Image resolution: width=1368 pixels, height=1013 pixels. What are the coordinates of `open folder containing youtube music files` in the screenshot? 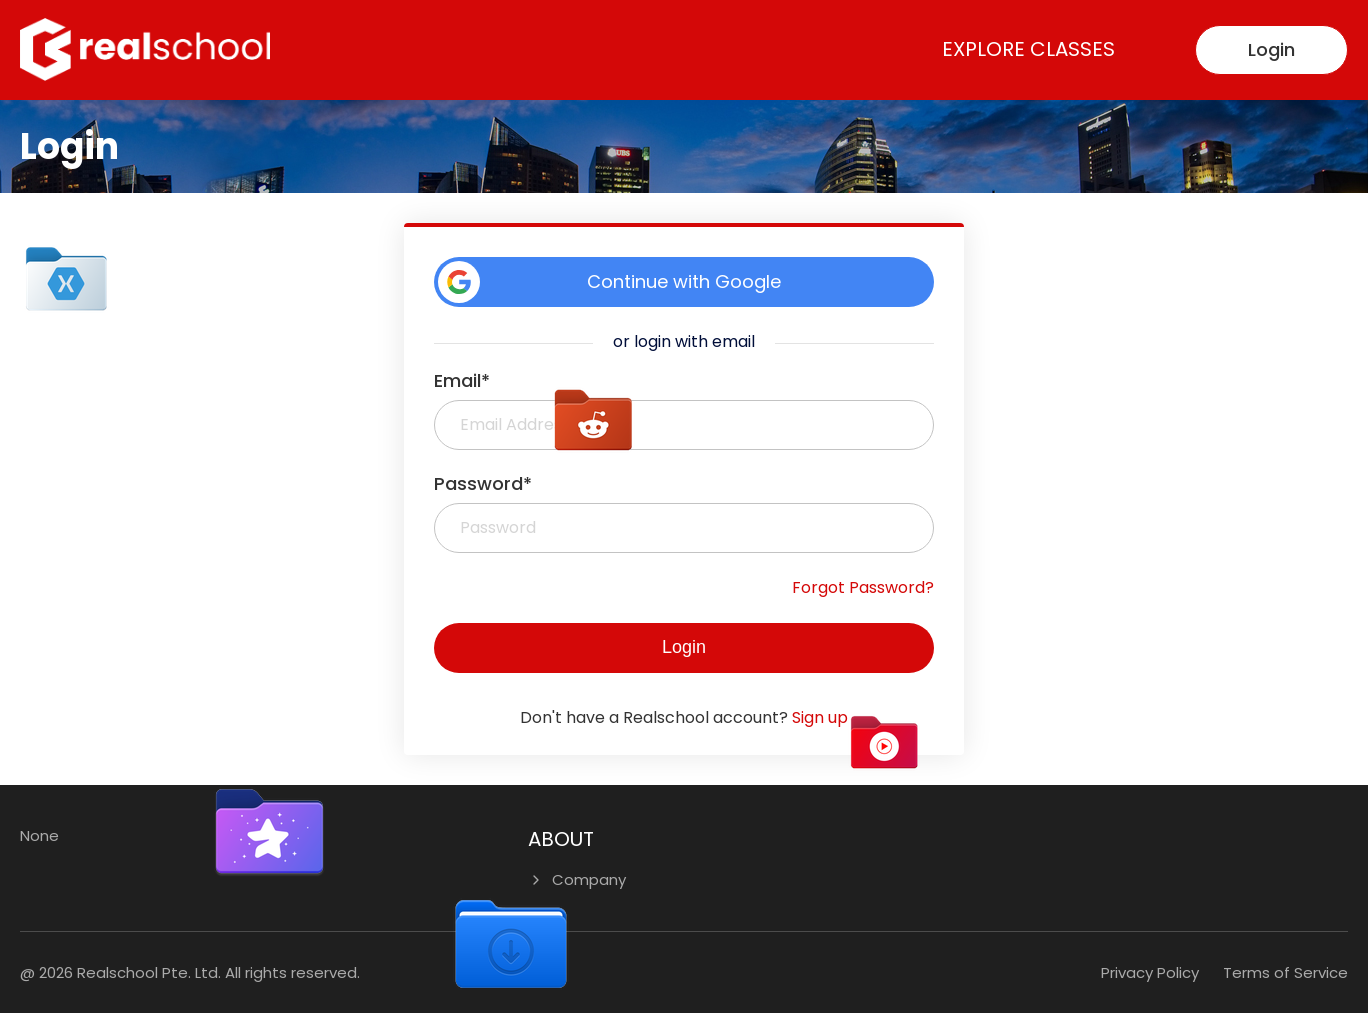 It's located at (884, 744).